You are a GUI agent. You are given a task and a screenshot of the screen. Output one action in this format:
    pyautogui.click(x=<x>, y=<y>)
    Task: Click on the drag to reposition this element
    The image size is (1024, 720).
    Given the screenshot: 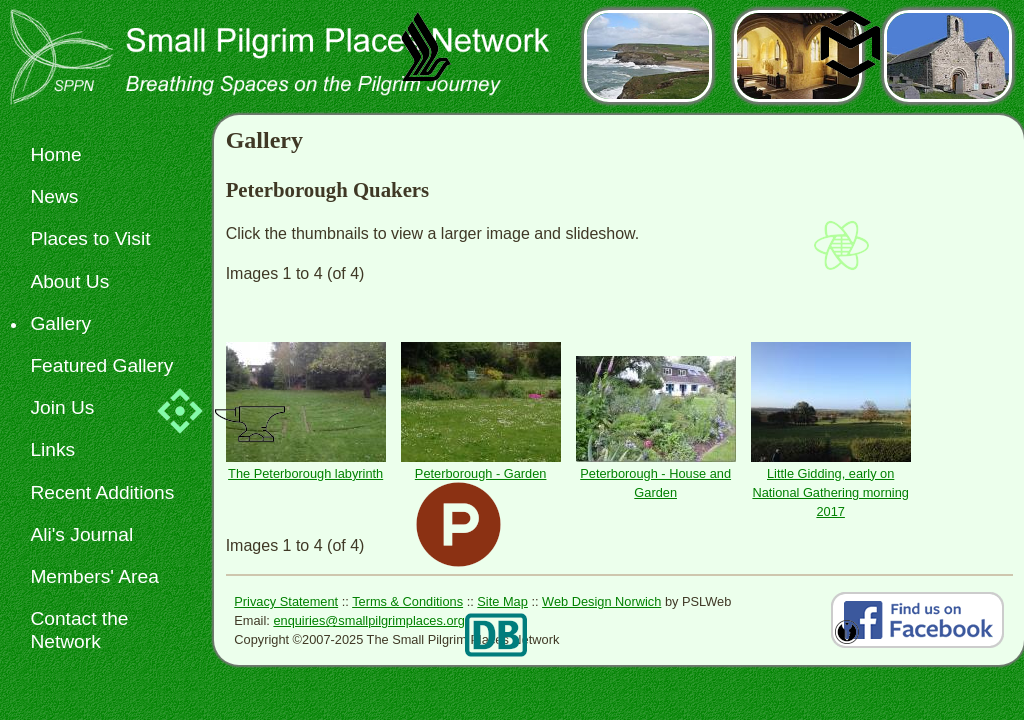 What is the action you would take?
    pyautogui.click(x=180, y=411)
    